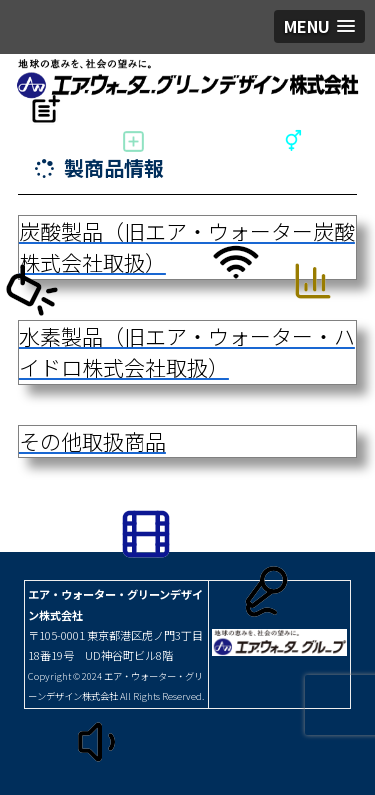 The height and width of the screenshot is (795, 375). I want to click on indicates active wifi connection, so click(236, 263).